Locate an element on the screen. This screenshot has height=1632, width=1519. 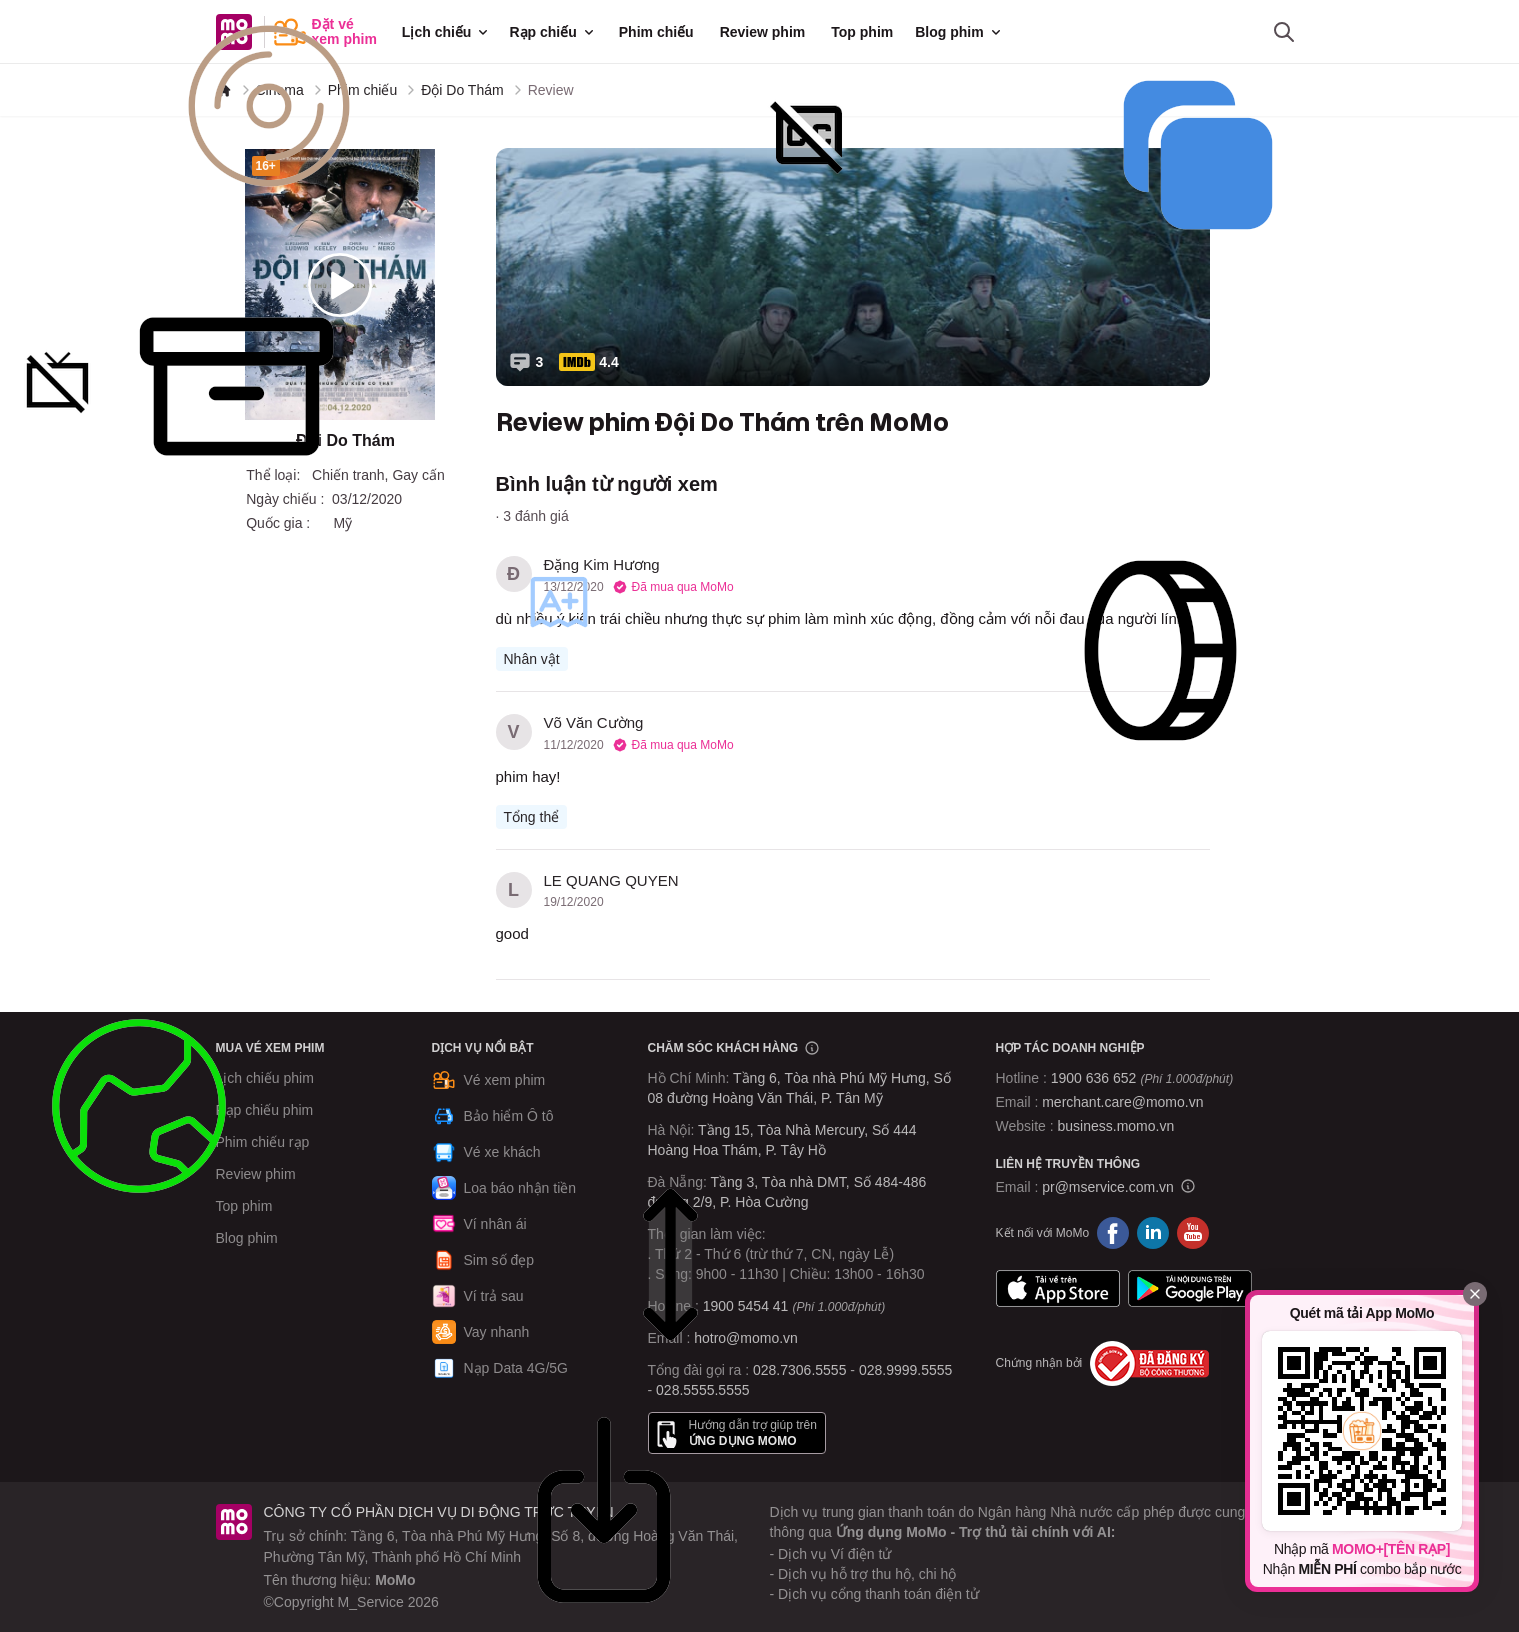
closed captions are disabled is located at coordinates (809, 135).